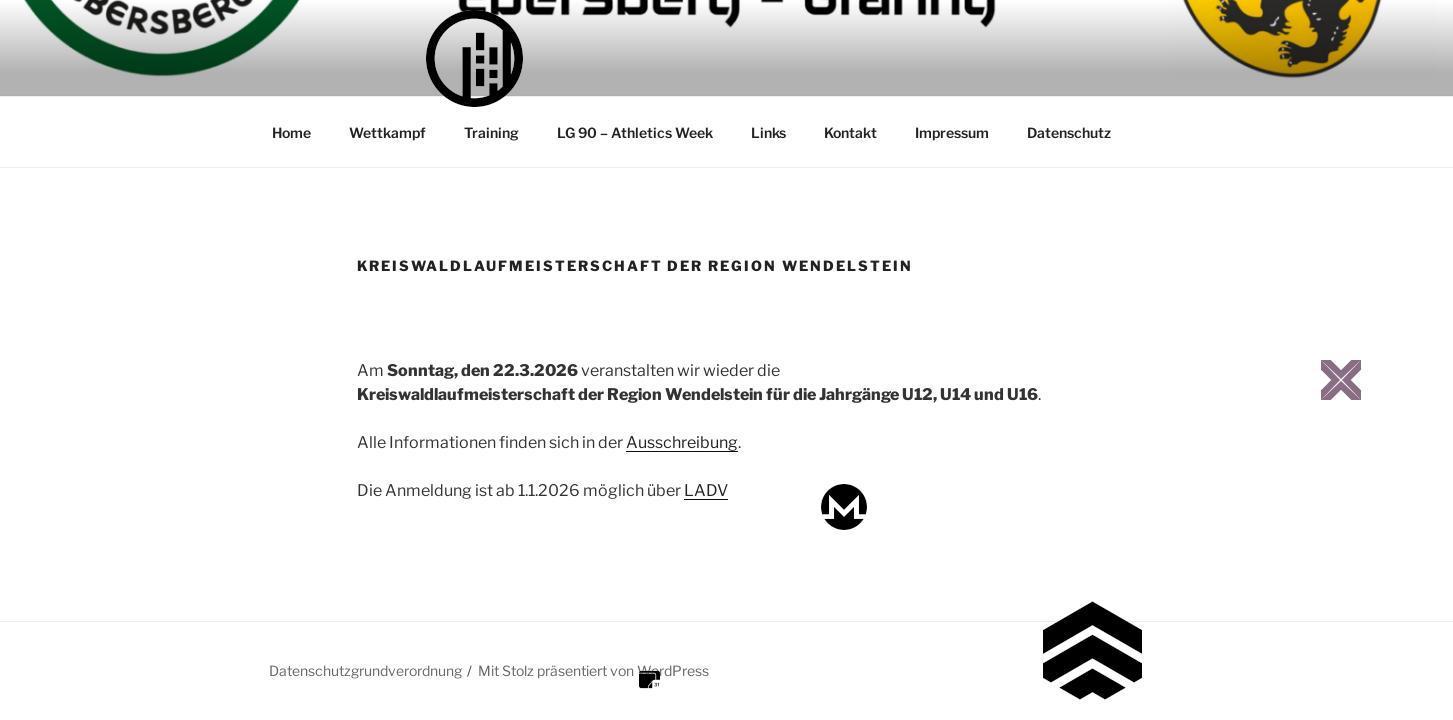 This screenshot has height=720, width=1453. I want to click on monero cryptocurrency logo, so click(844, 507).